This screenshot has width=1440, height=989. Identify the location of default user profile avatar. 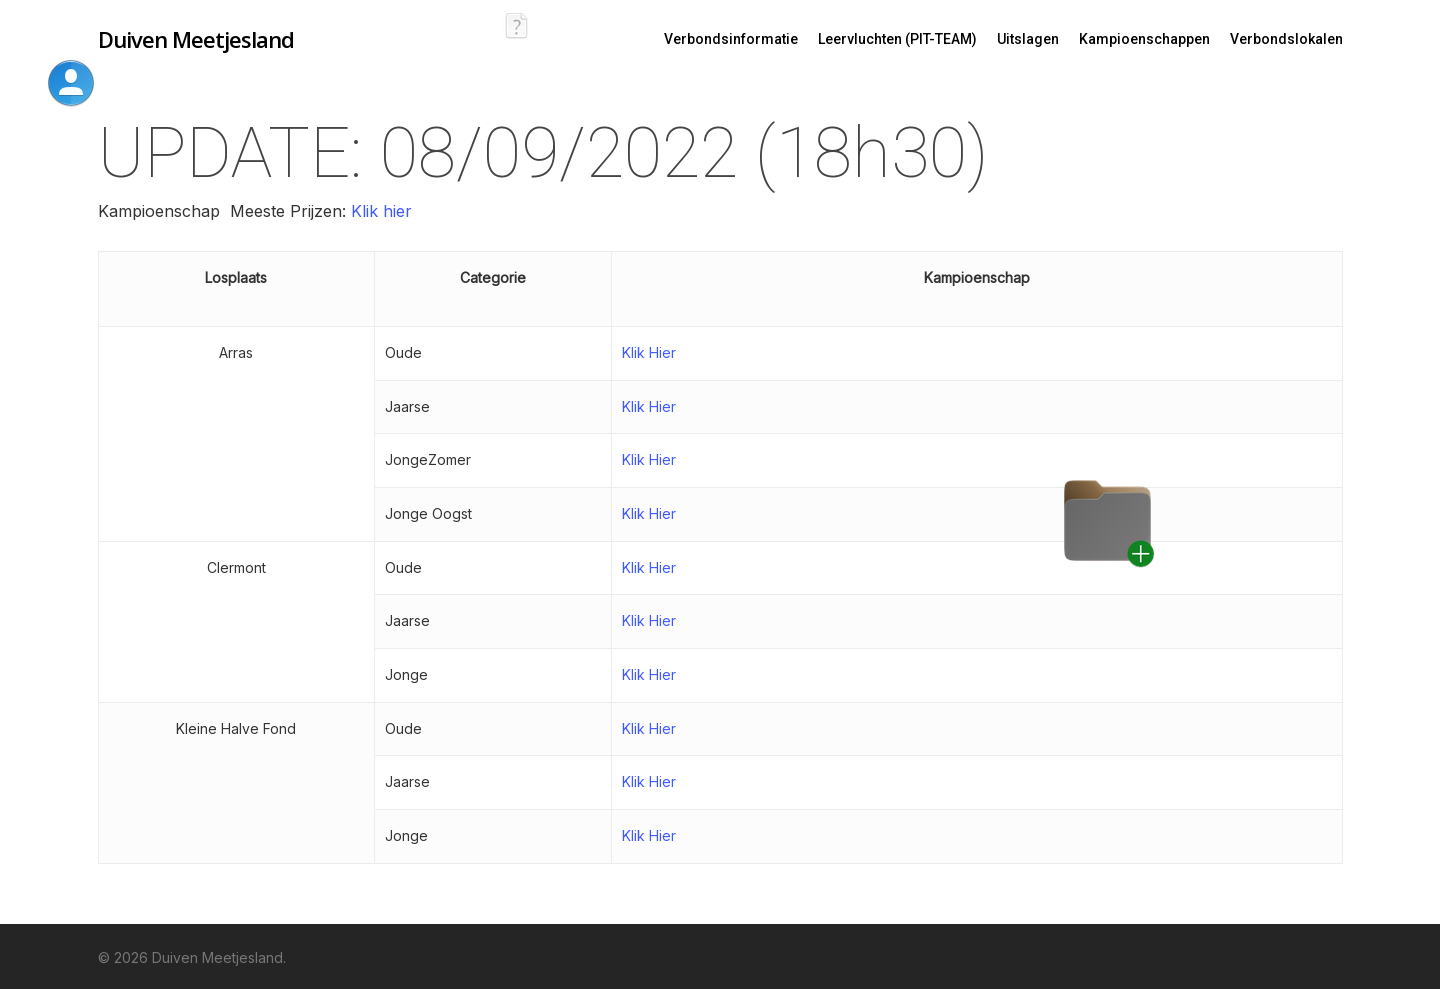
(71, 83).